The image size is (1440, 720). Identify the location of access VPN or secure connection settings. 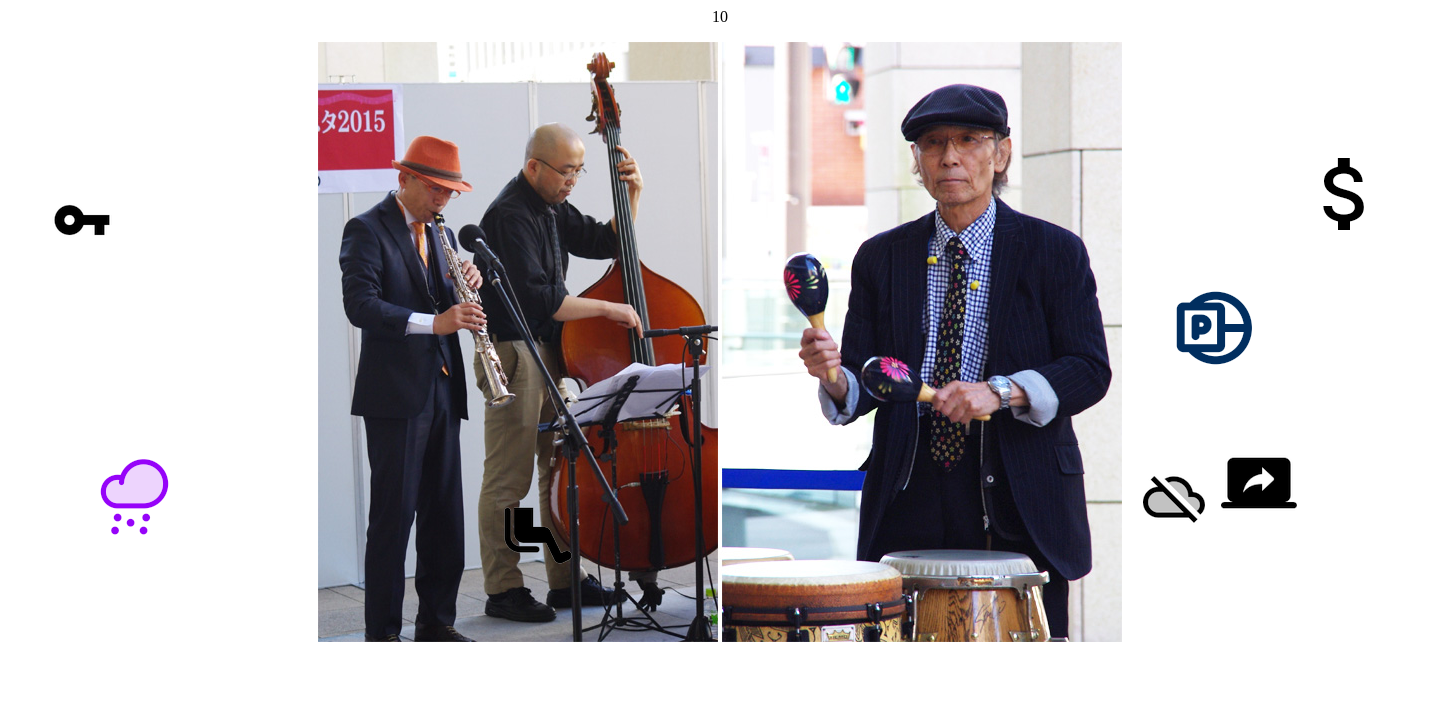
(82, 220).